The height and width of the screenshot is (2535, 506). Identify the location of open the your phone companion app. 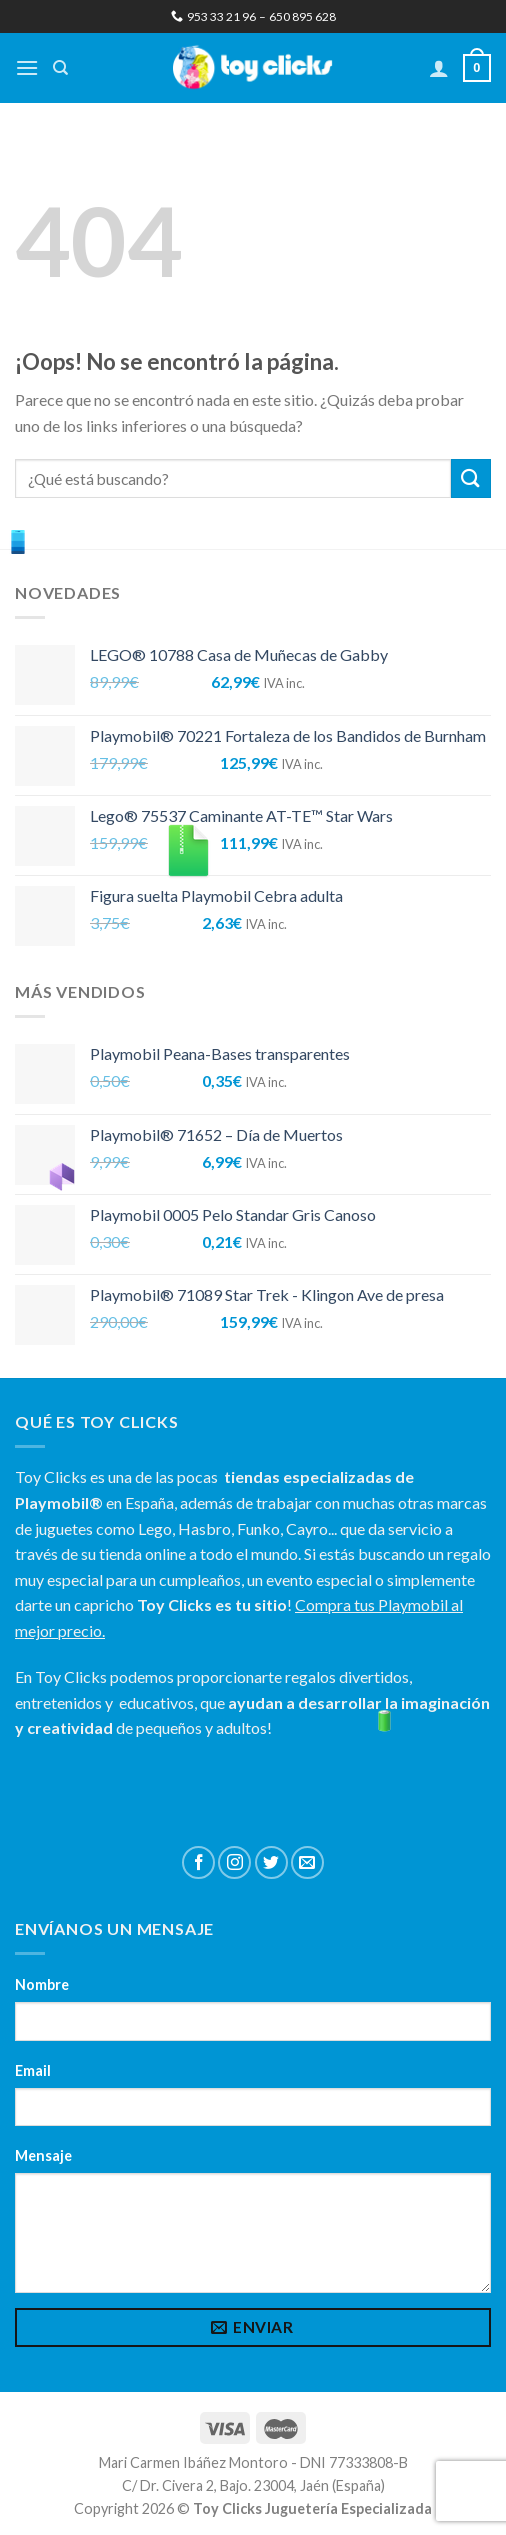
(18, 542).